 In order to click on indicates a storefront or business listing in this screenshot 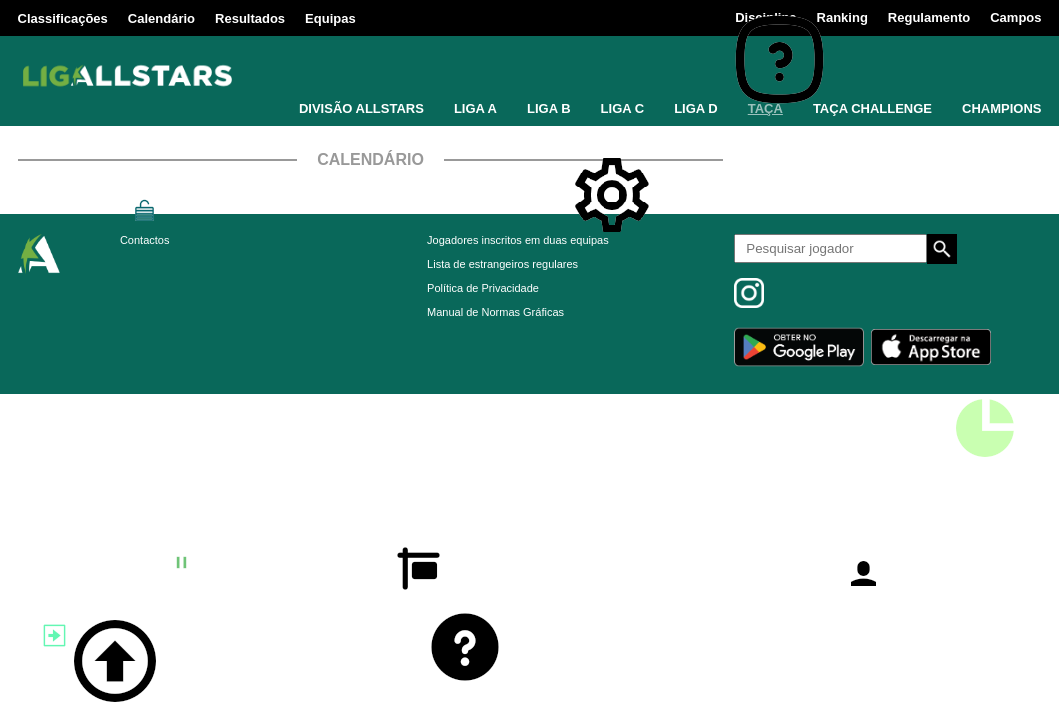, I will do `click(418, 568)`.